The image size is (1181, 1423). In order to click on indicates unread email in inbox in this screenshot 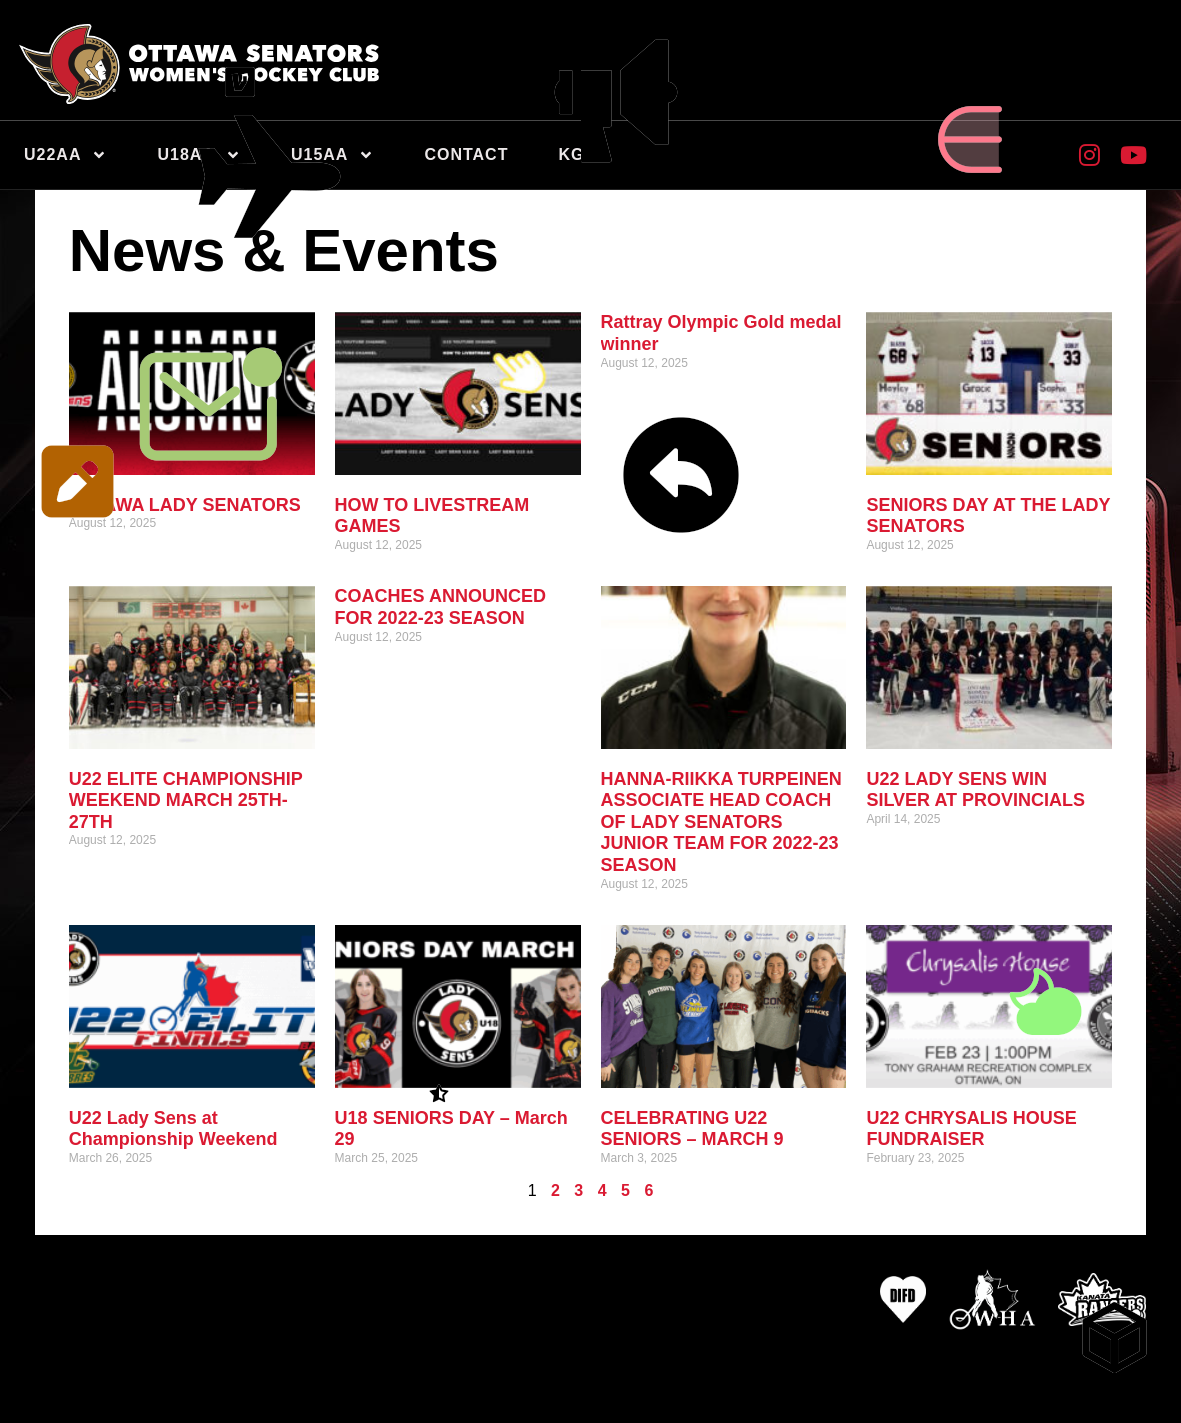, I will do `click(208, 406)`.